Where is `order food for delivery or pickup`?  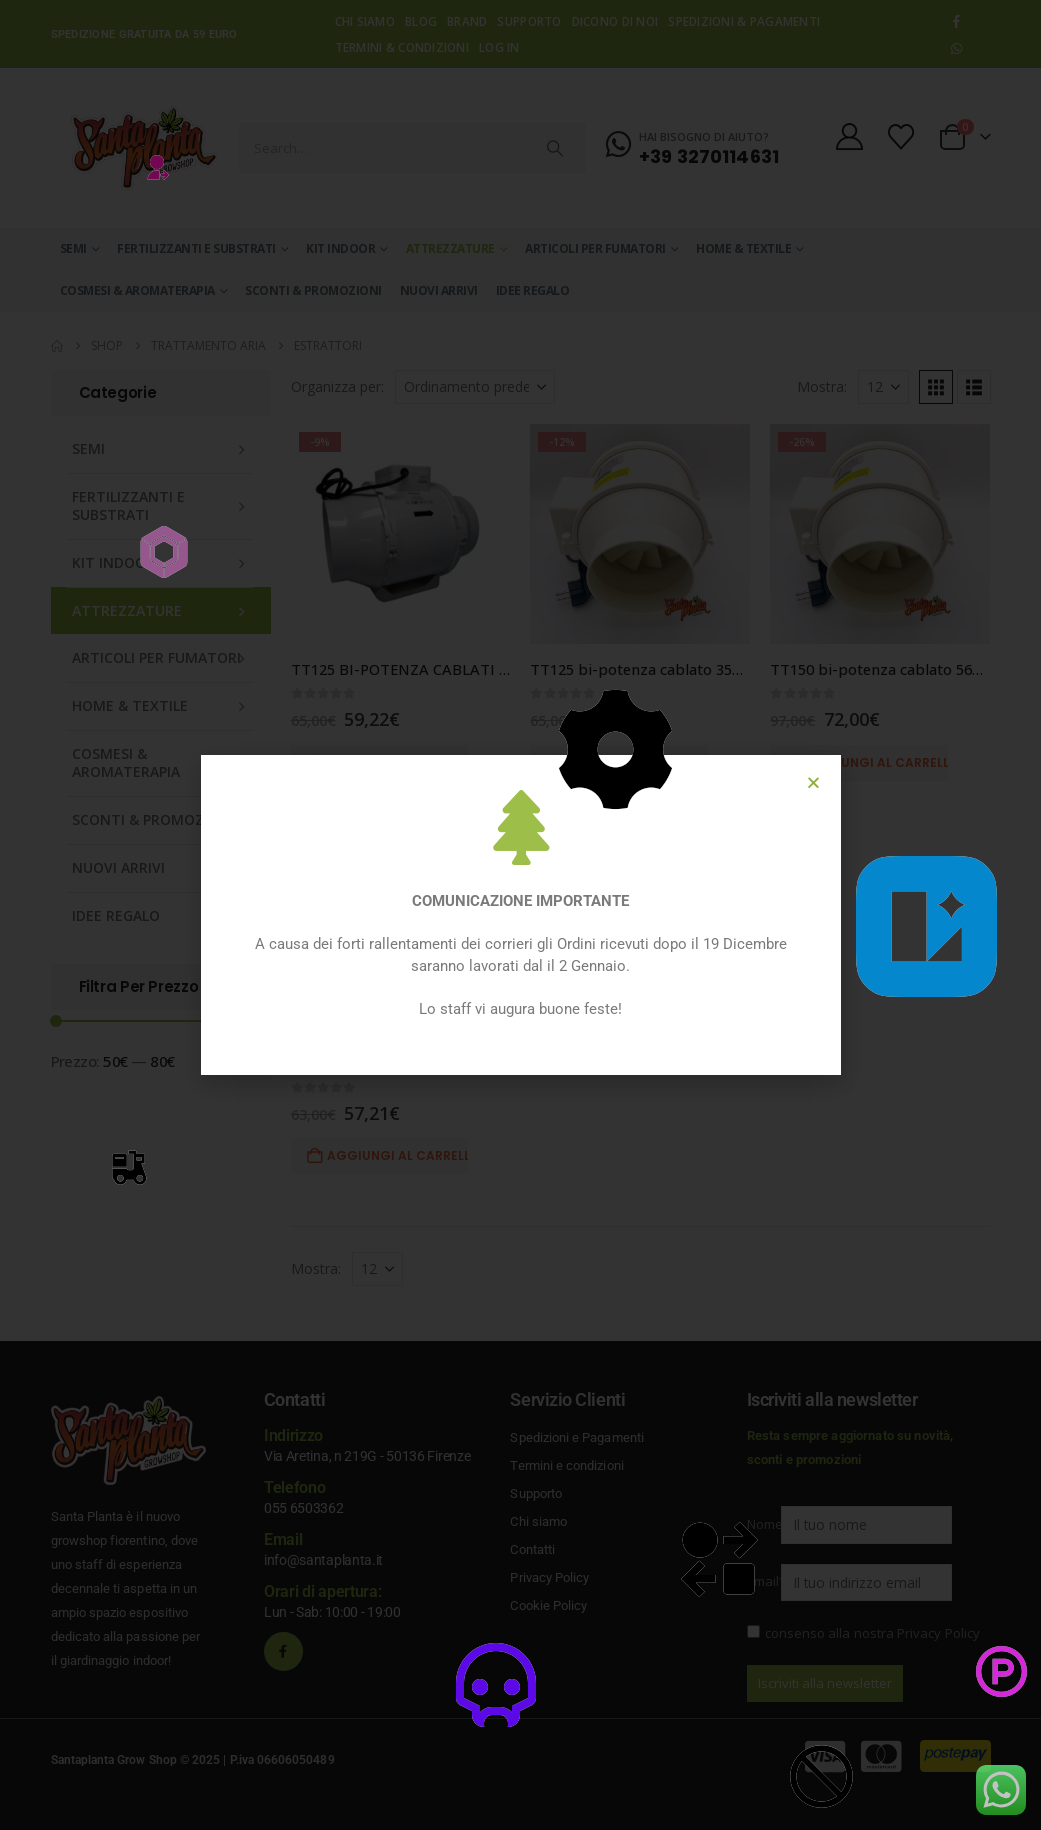 order food for delivery or pickup is located at coordinates (128, 1168).